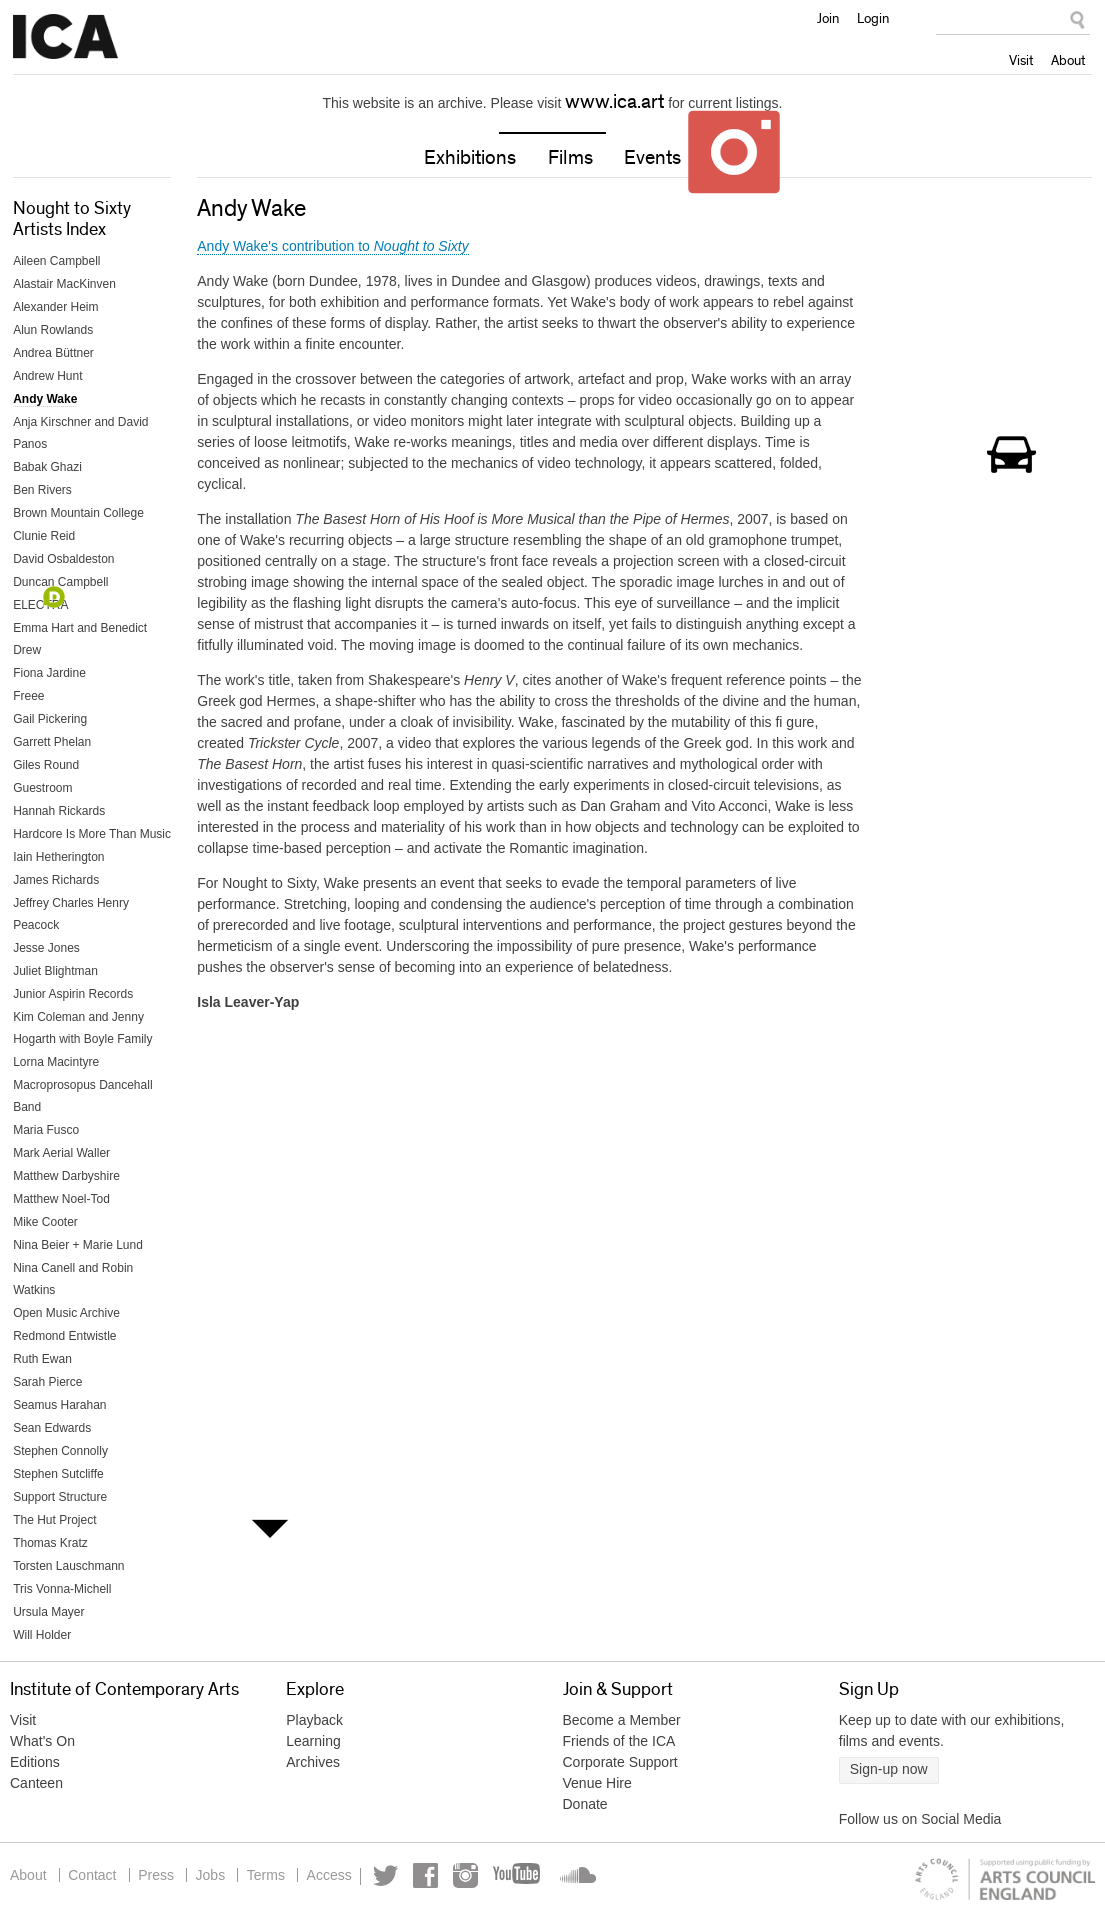 Image resolution: width=1105 pixels, height=1912 pixels. I want to click on expand a dropdown menu, so click(270, 1529).